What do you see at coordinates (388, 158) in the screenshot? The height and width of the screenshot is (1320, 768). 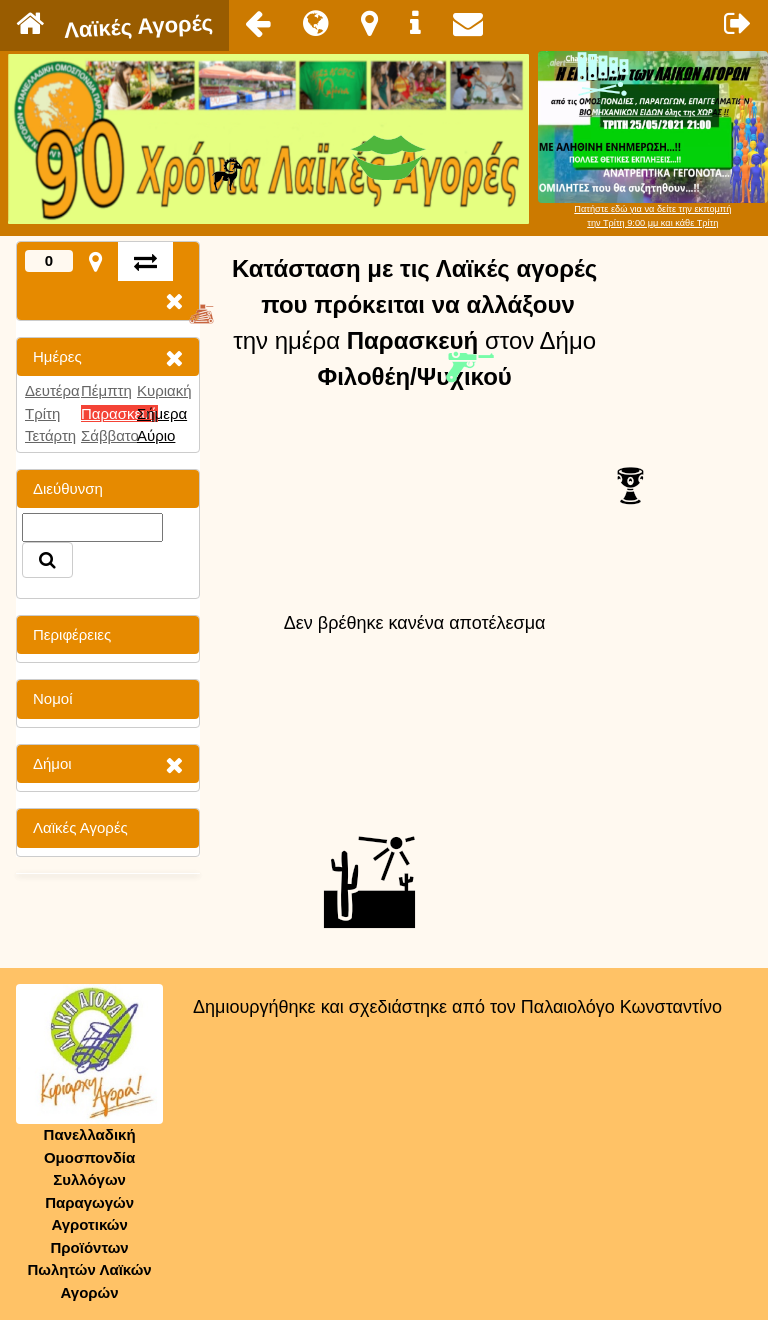 I see `access voice or speech features` at bounding box center [388, 158].